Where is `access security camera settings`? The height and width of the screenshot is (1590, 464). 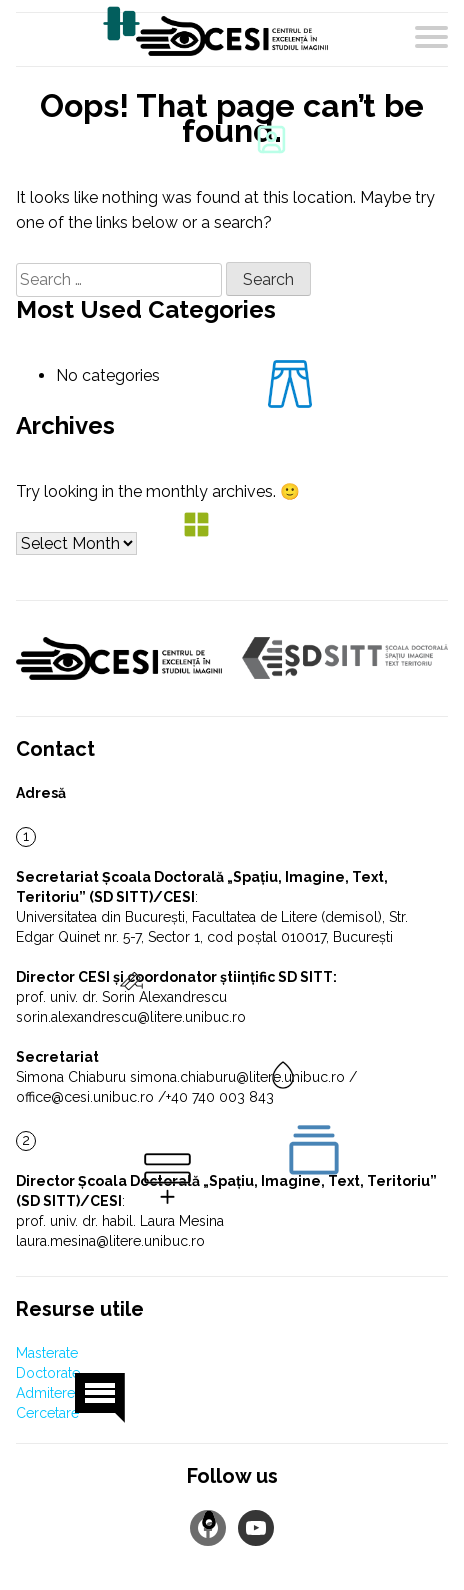 access security camera settings is located at coordinates (131, 982).